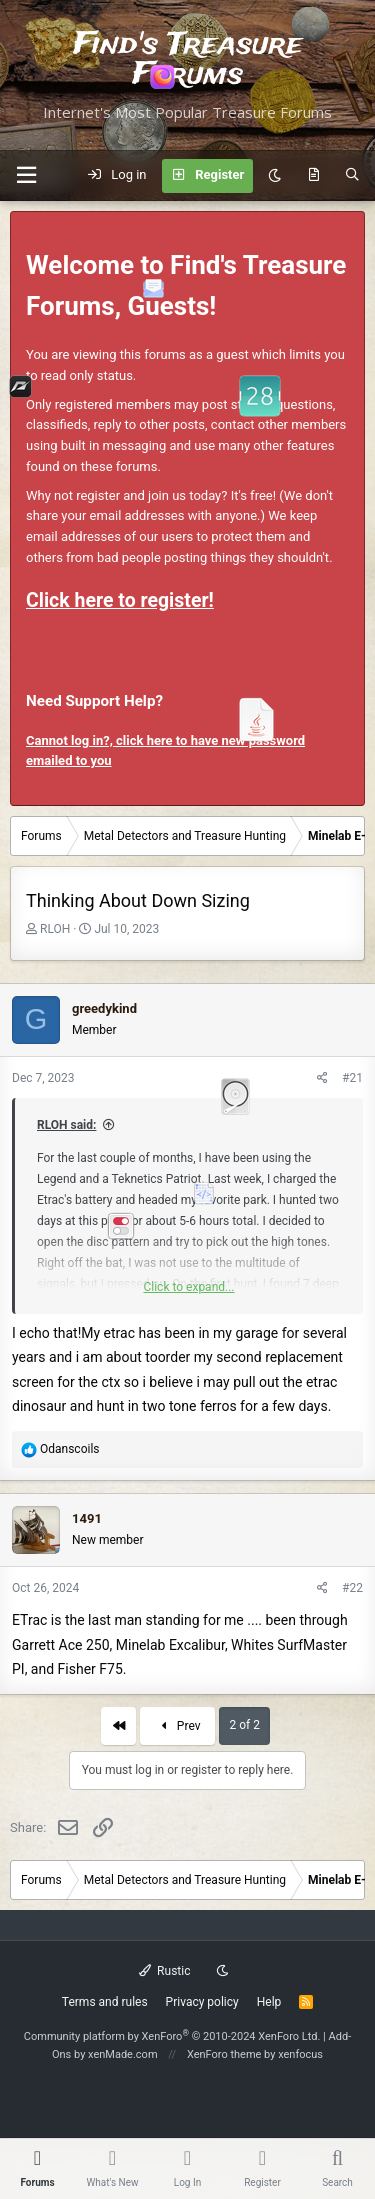  What do you see at coordinates (20, 386) in the screenshot?
I see `launch need for speed shift racing game` at bounding box center [20, 386].